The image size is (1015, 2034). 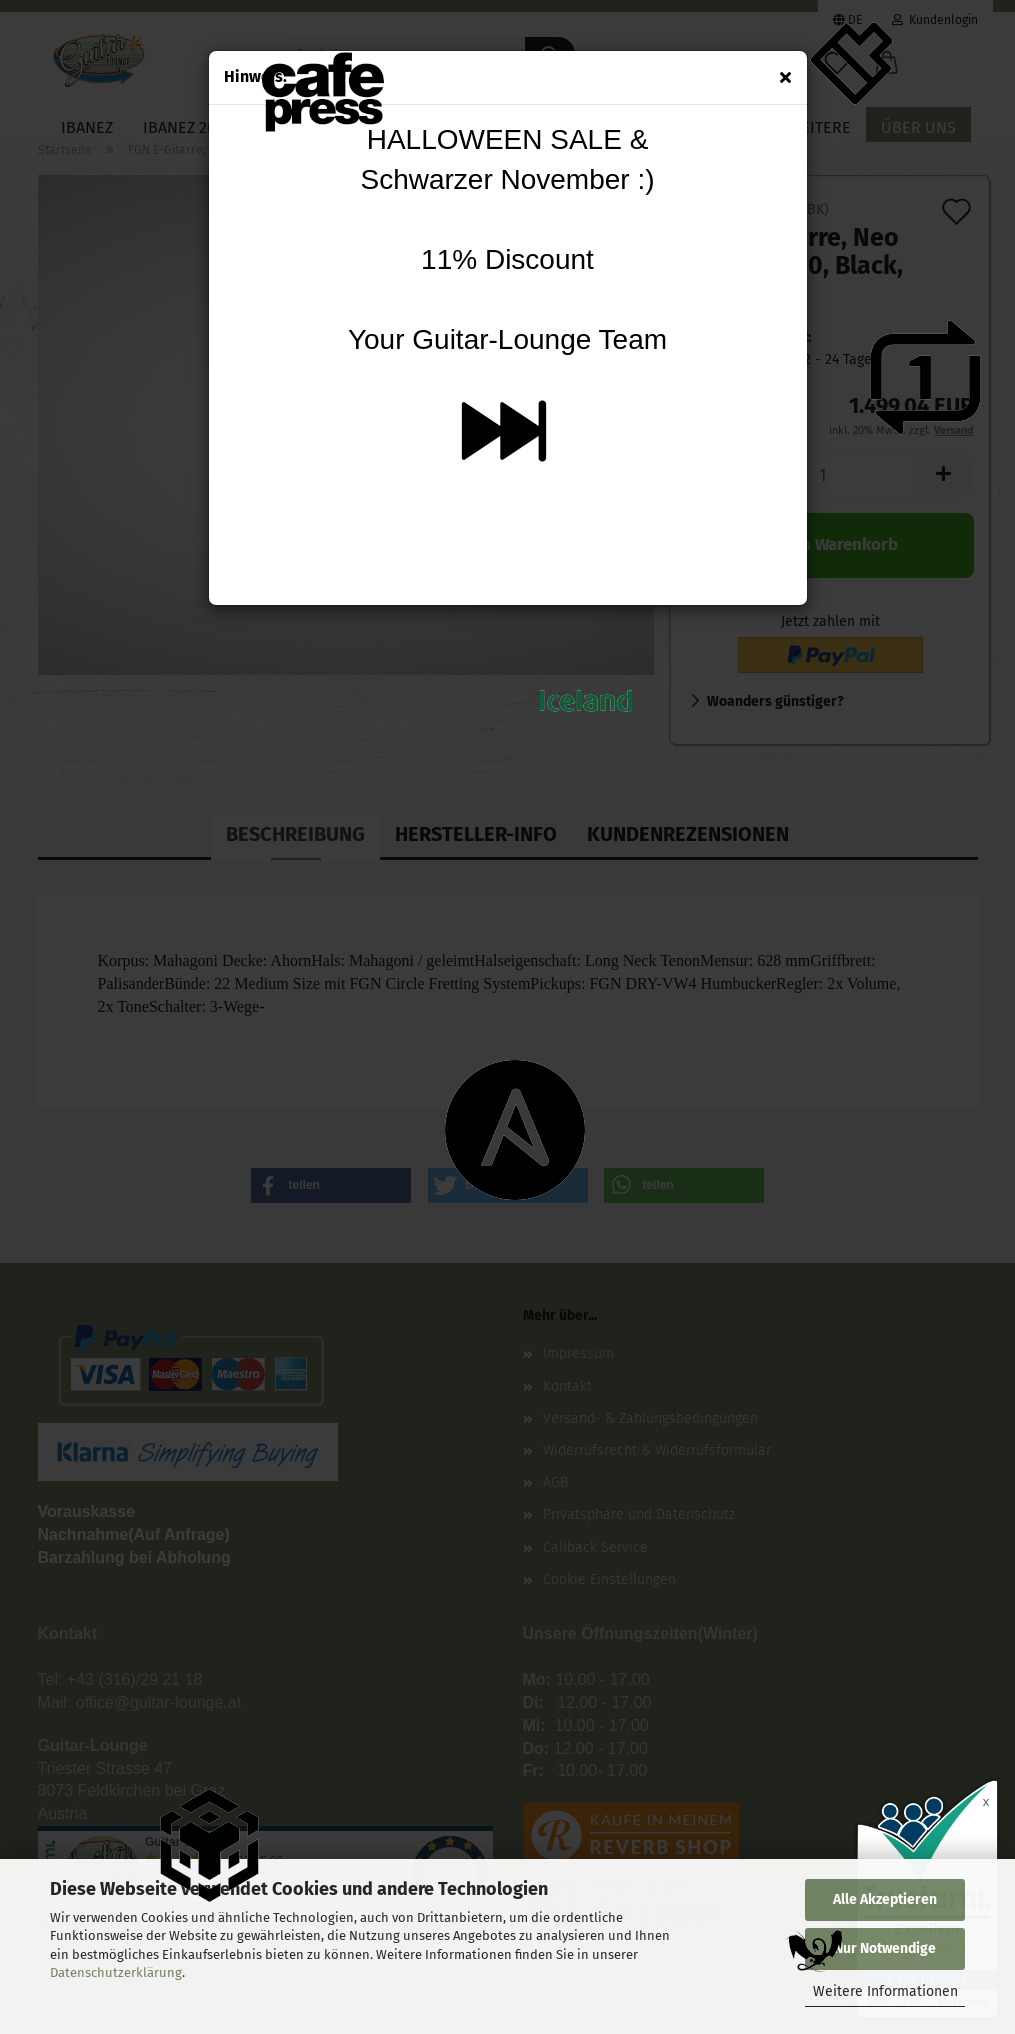 I want to click on access brush or painting tools, so click(x=854, y=61).